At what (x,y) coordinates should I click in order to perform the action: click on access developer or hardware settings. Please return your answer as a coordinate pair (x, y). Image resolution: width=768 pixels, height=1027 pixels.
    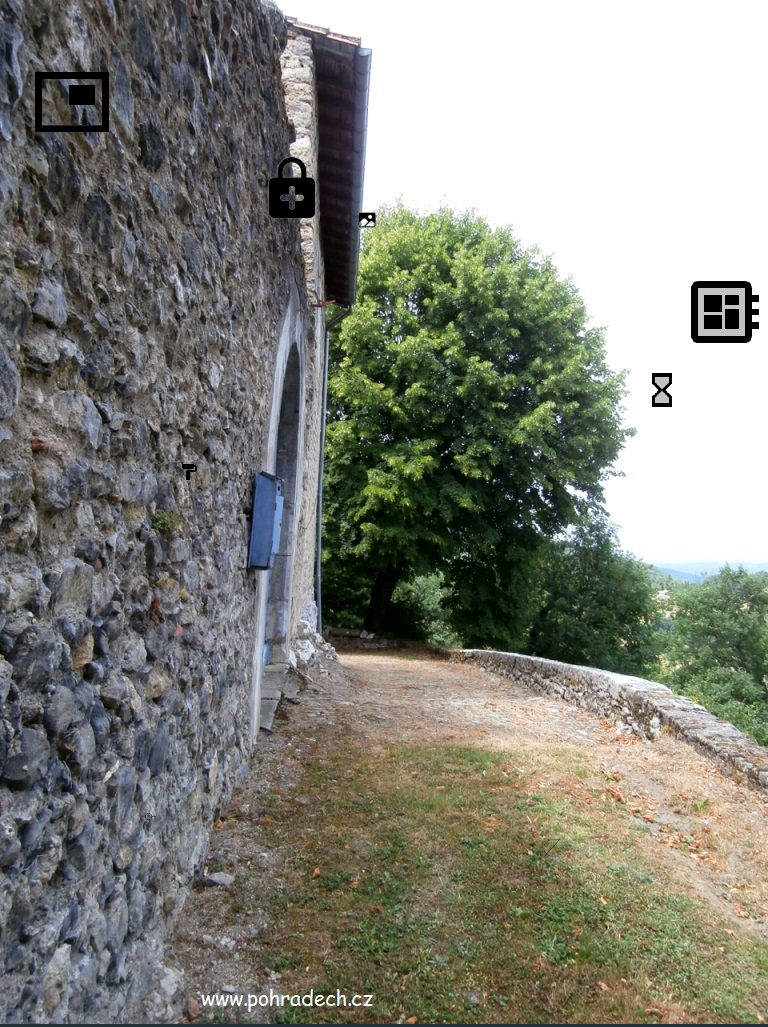
    Looking at the image, I should click on (725, 312).